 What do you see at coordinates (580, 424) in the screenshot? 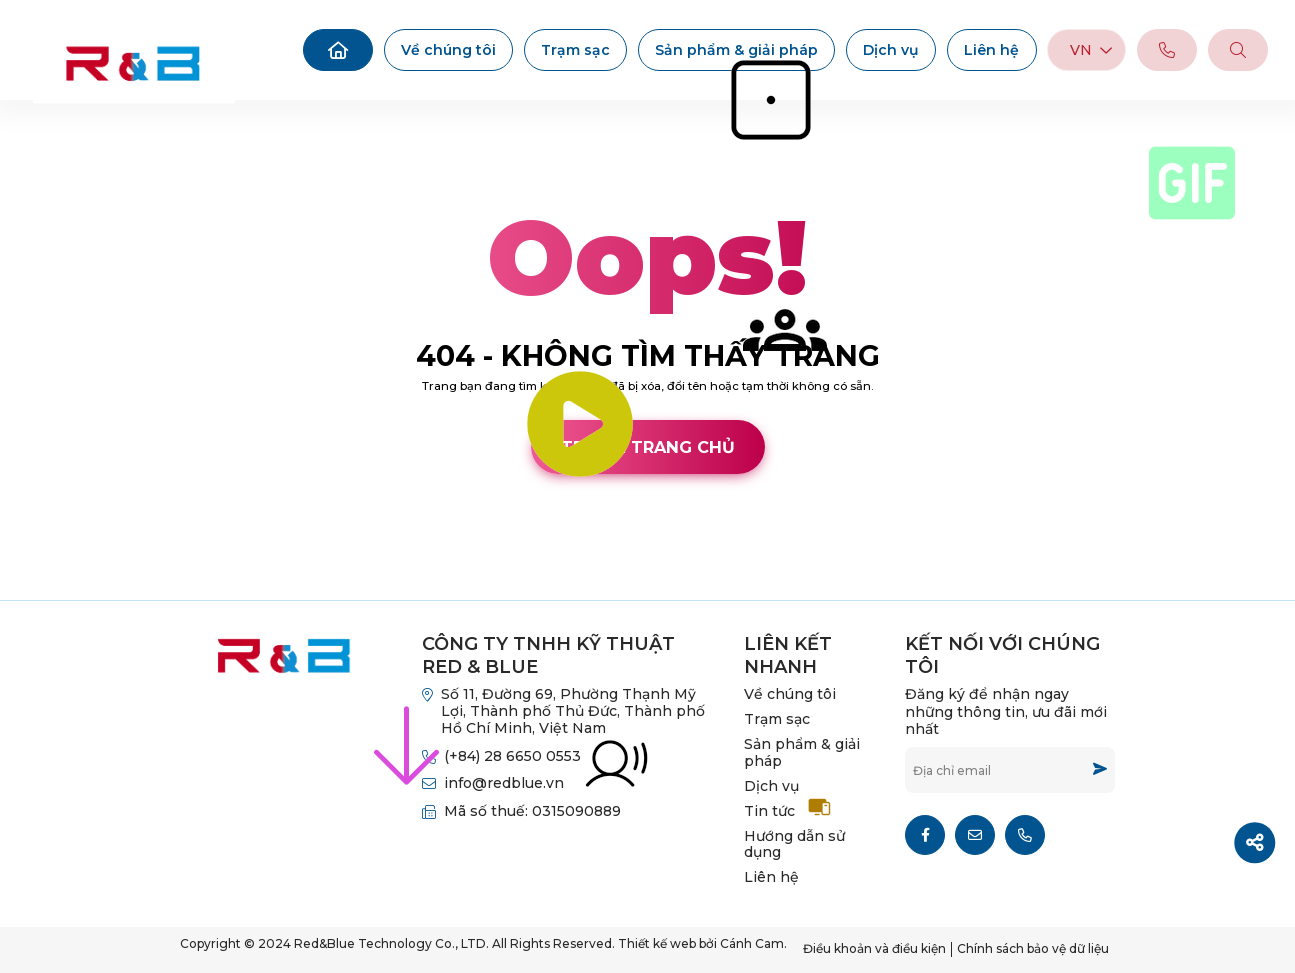
I see `play media or video content` at bounding box center [580, 424].